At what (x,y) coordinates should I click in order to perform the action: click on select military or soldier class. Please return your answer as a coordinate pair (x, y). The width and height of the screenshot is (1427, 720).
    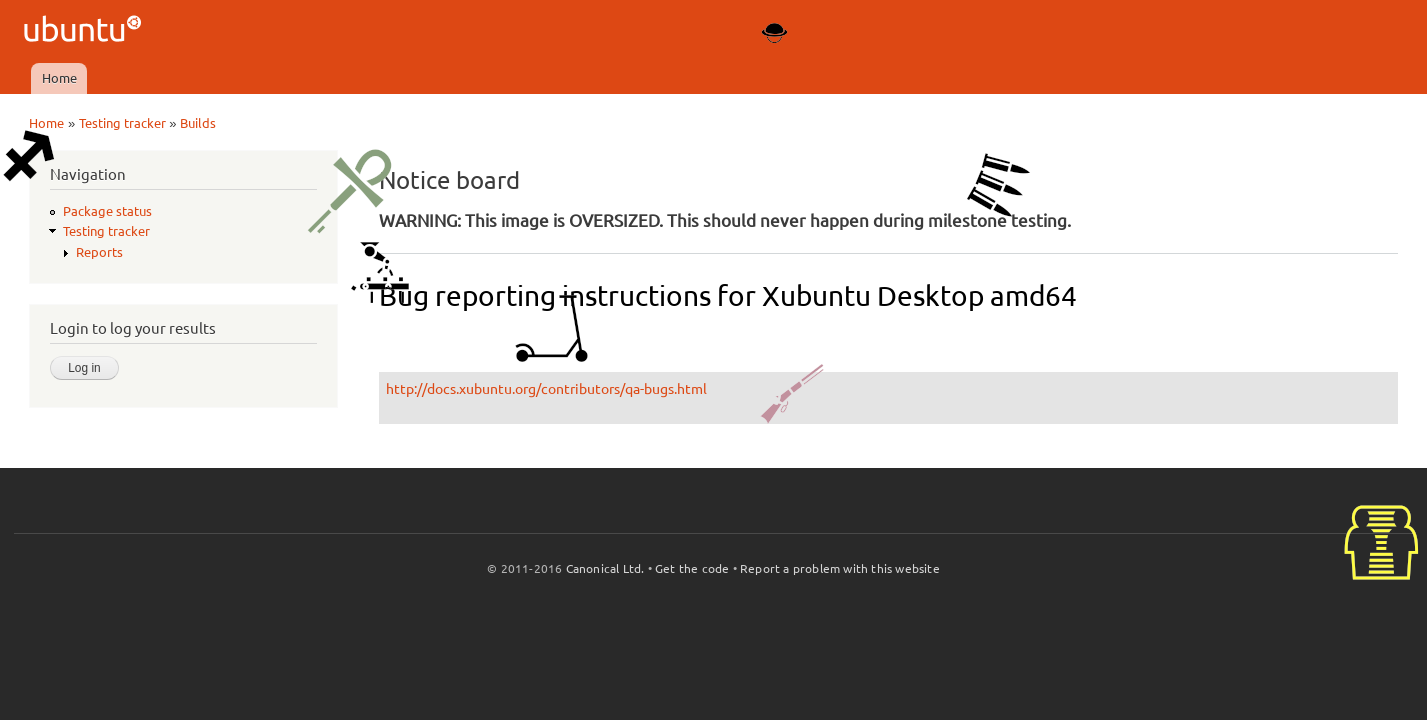
    Looking at the image, I should click on (774, 33).